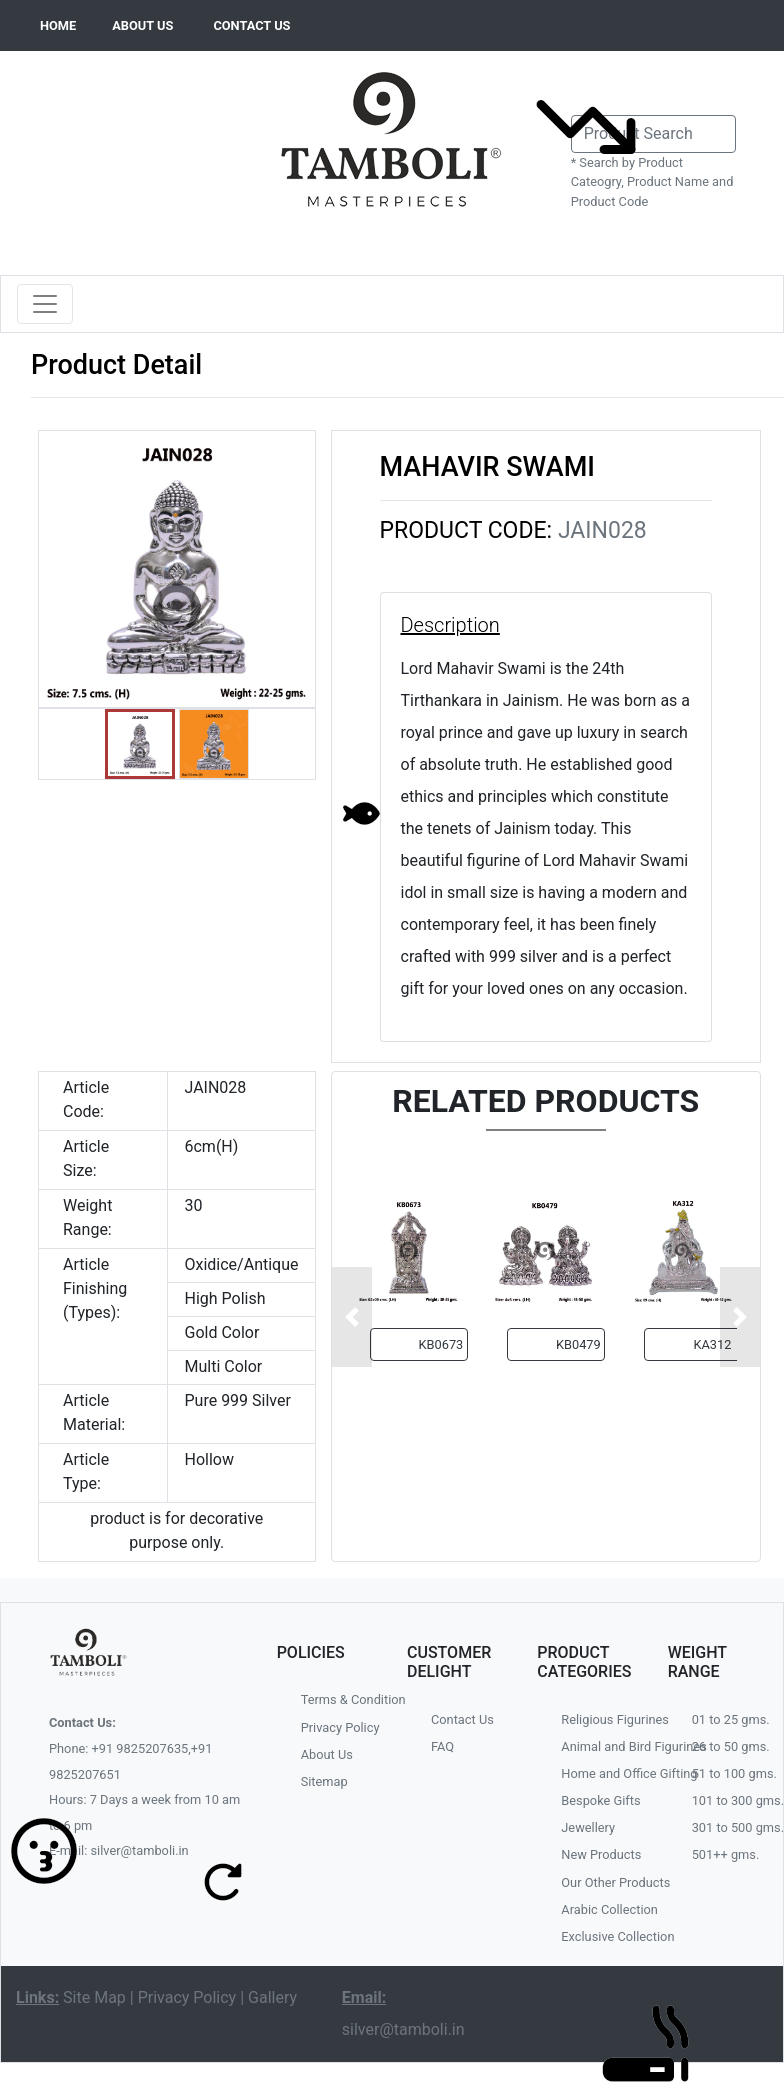  What do you see at coordinates (223, 1882) in the screenshot?
I see `redo the last undone action` at bounding box center [223, 1882].